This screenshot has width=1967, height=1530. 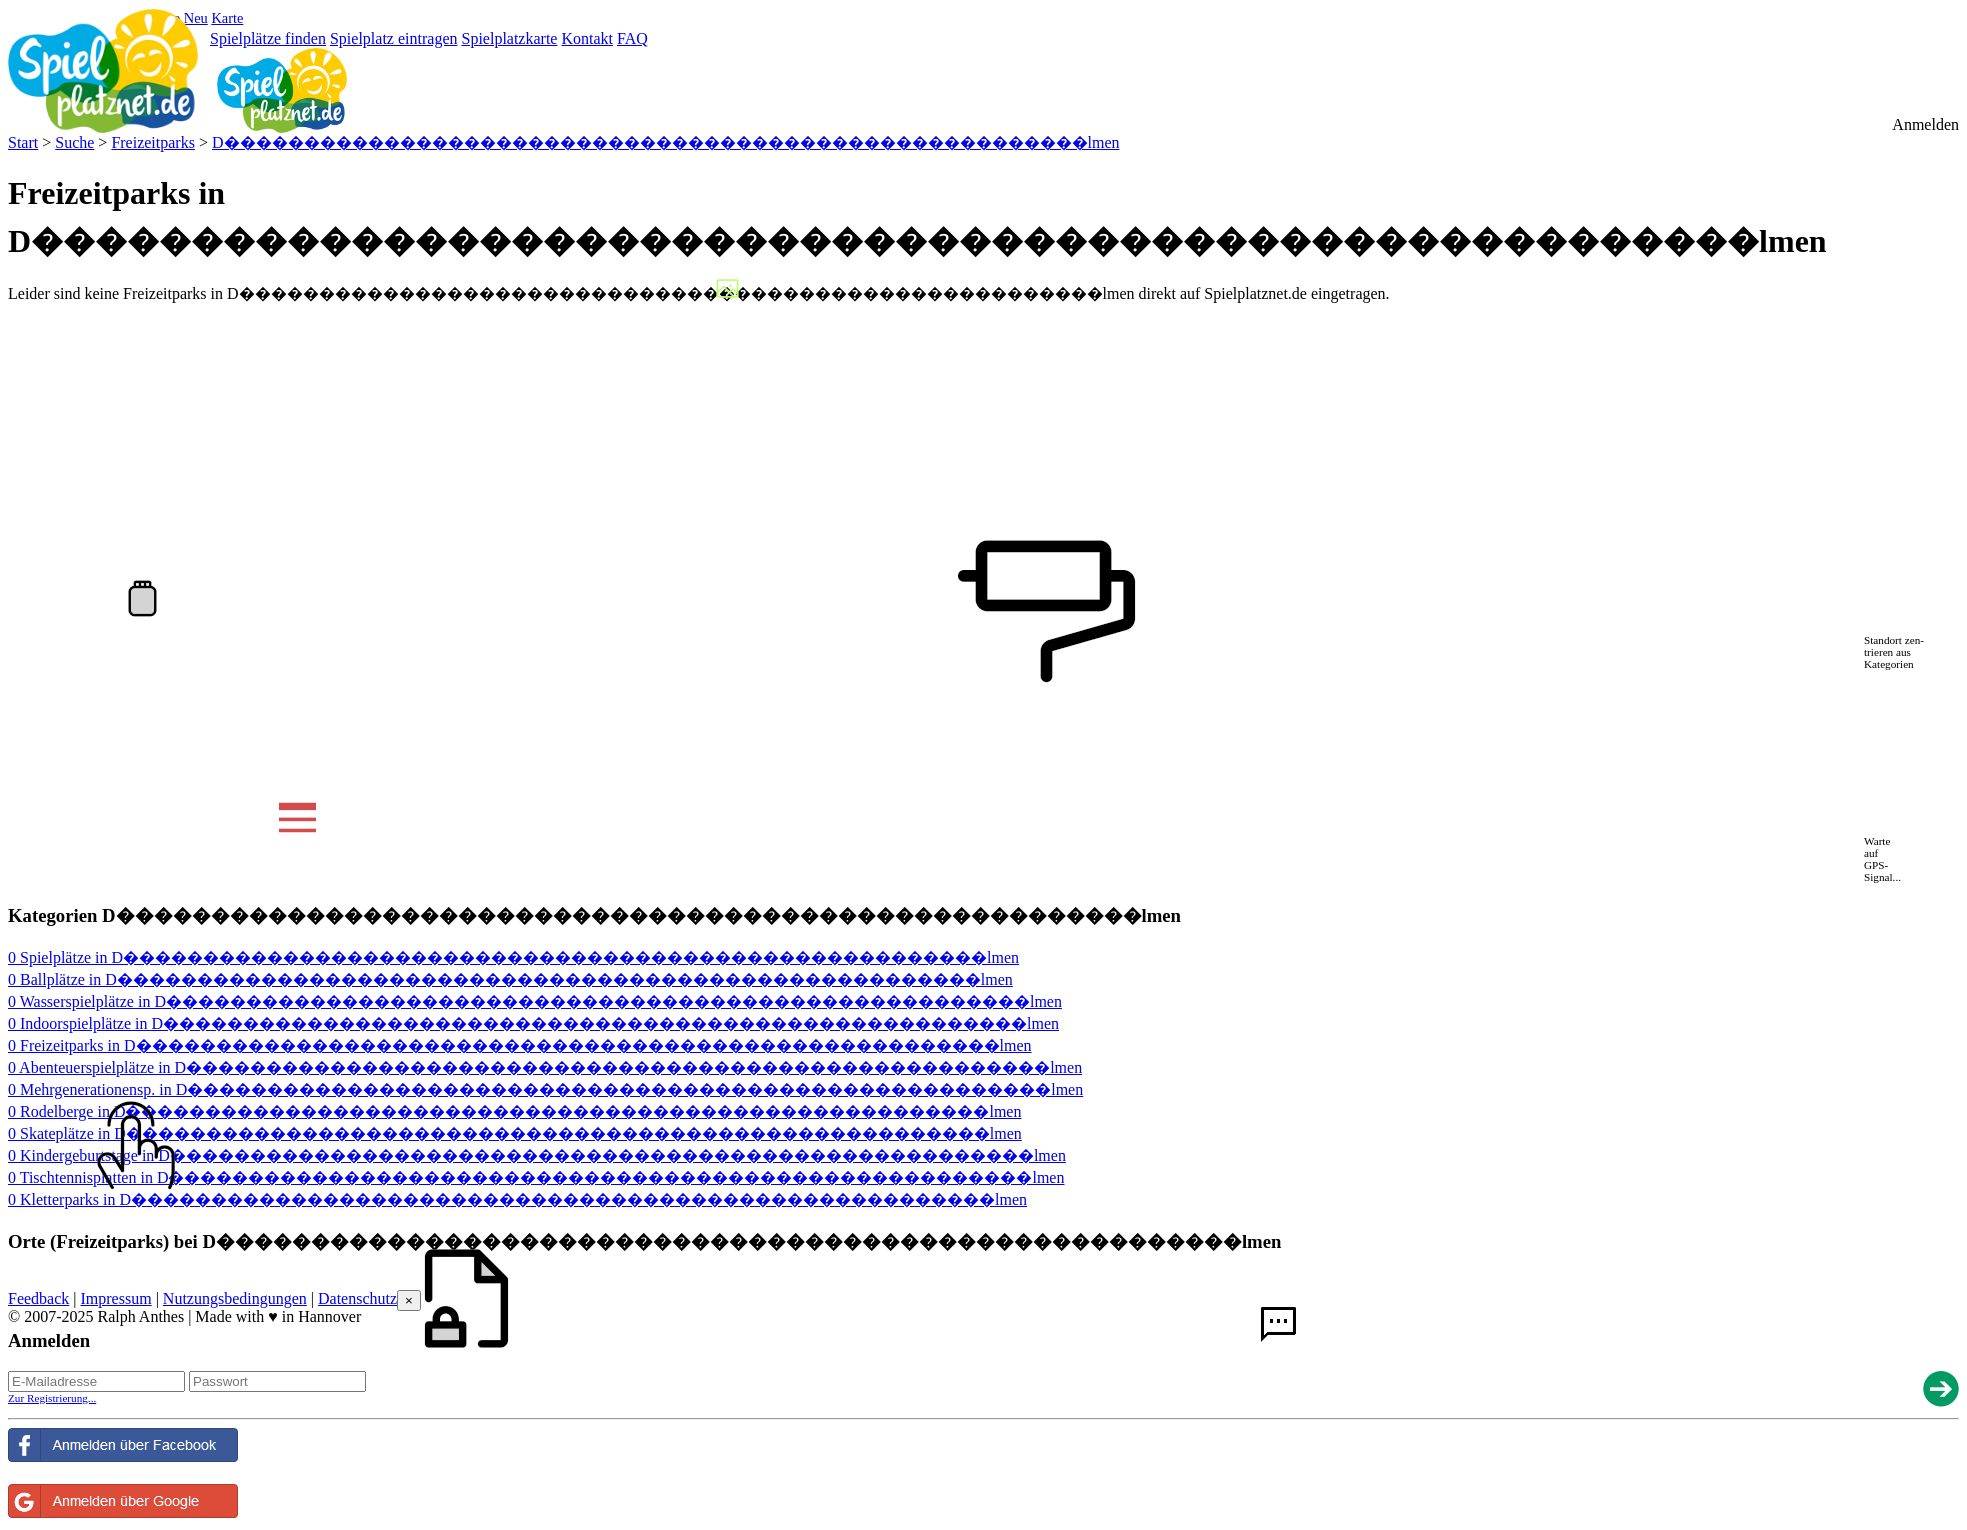 What do you see at coordinates (1278, 1324) in the screenshot?
I see `open text messaging app` at bounding box center [1278, 1324].